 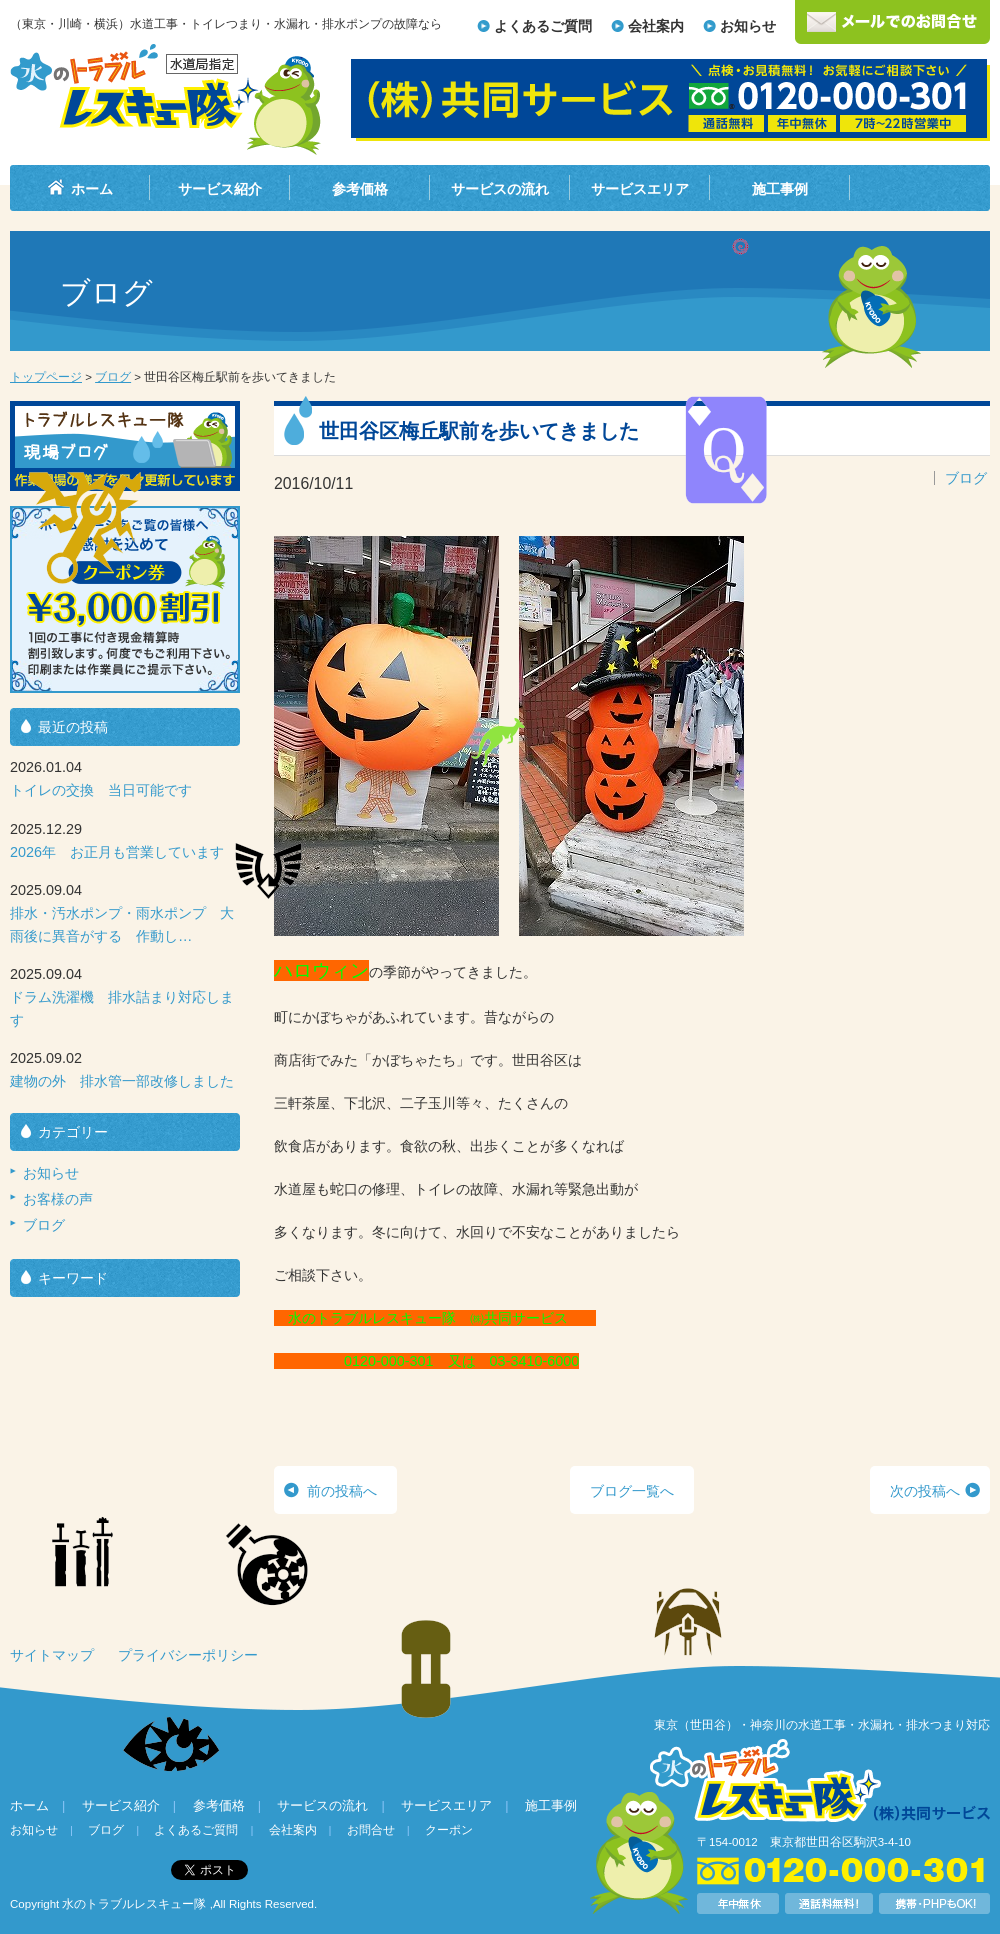 I want to click on indicates australian content or region, so click(x=498, y=742).